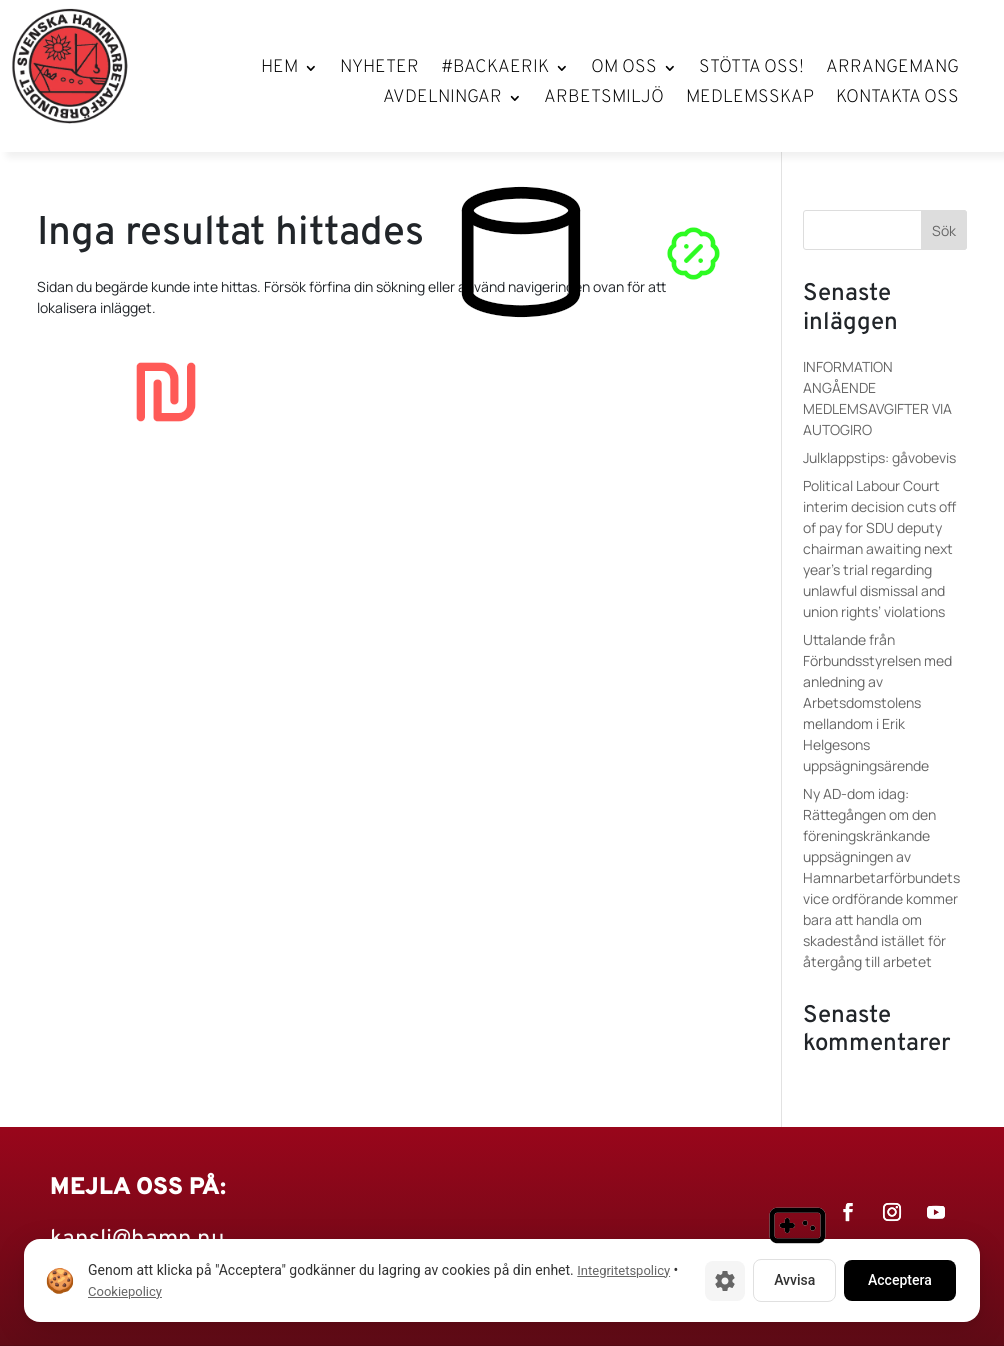 The width and height of the screenshot is (1004, 1346). I want to click on represents a database or data storage, so click(521, 252).